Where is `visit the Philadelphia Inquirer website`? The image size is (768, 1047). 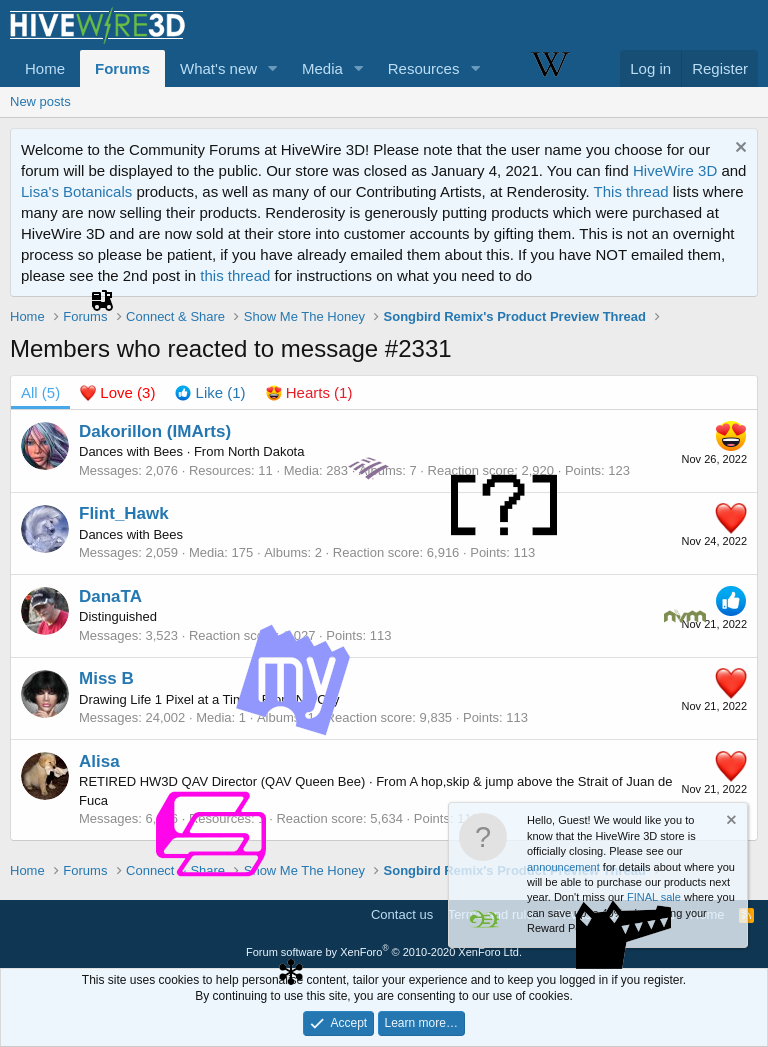 visit the Philadelphia Inquirer website is located at coordinates (504, 505).